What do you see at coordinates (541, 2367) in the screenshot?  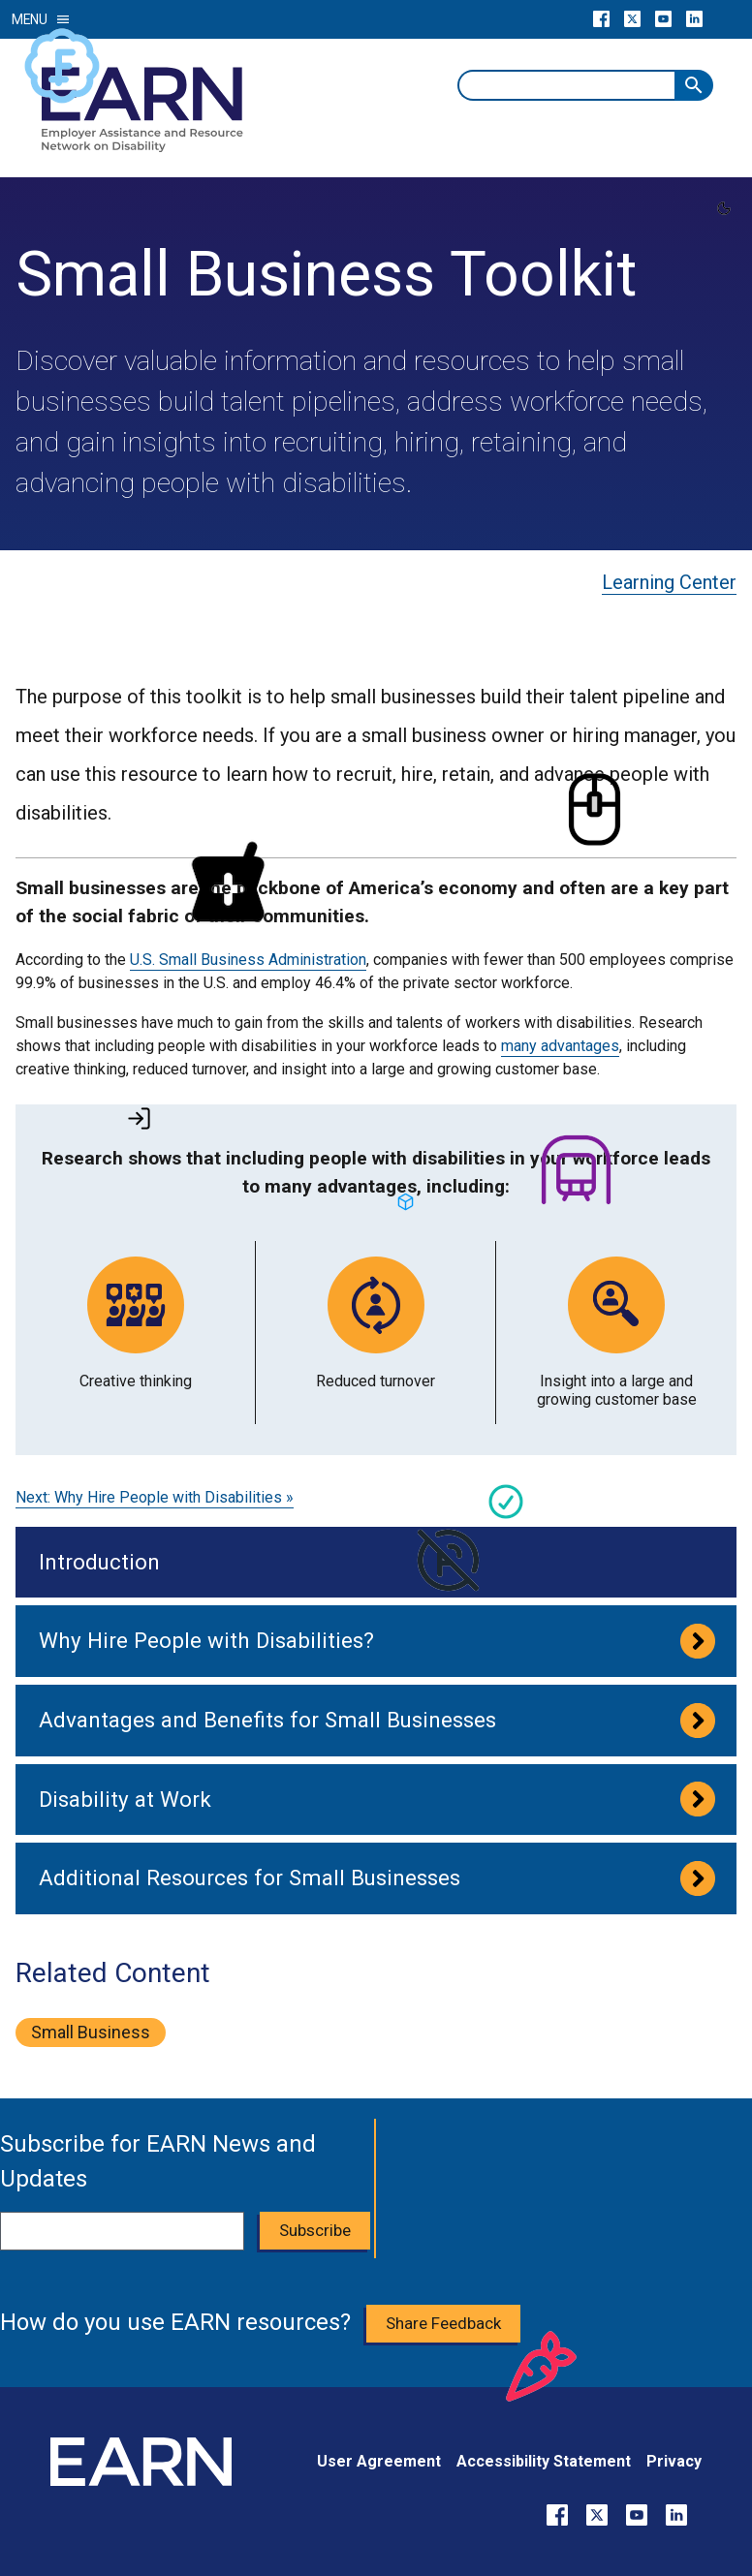 I see `browse vegetable or produce category` at bounding box center [541, 2367].